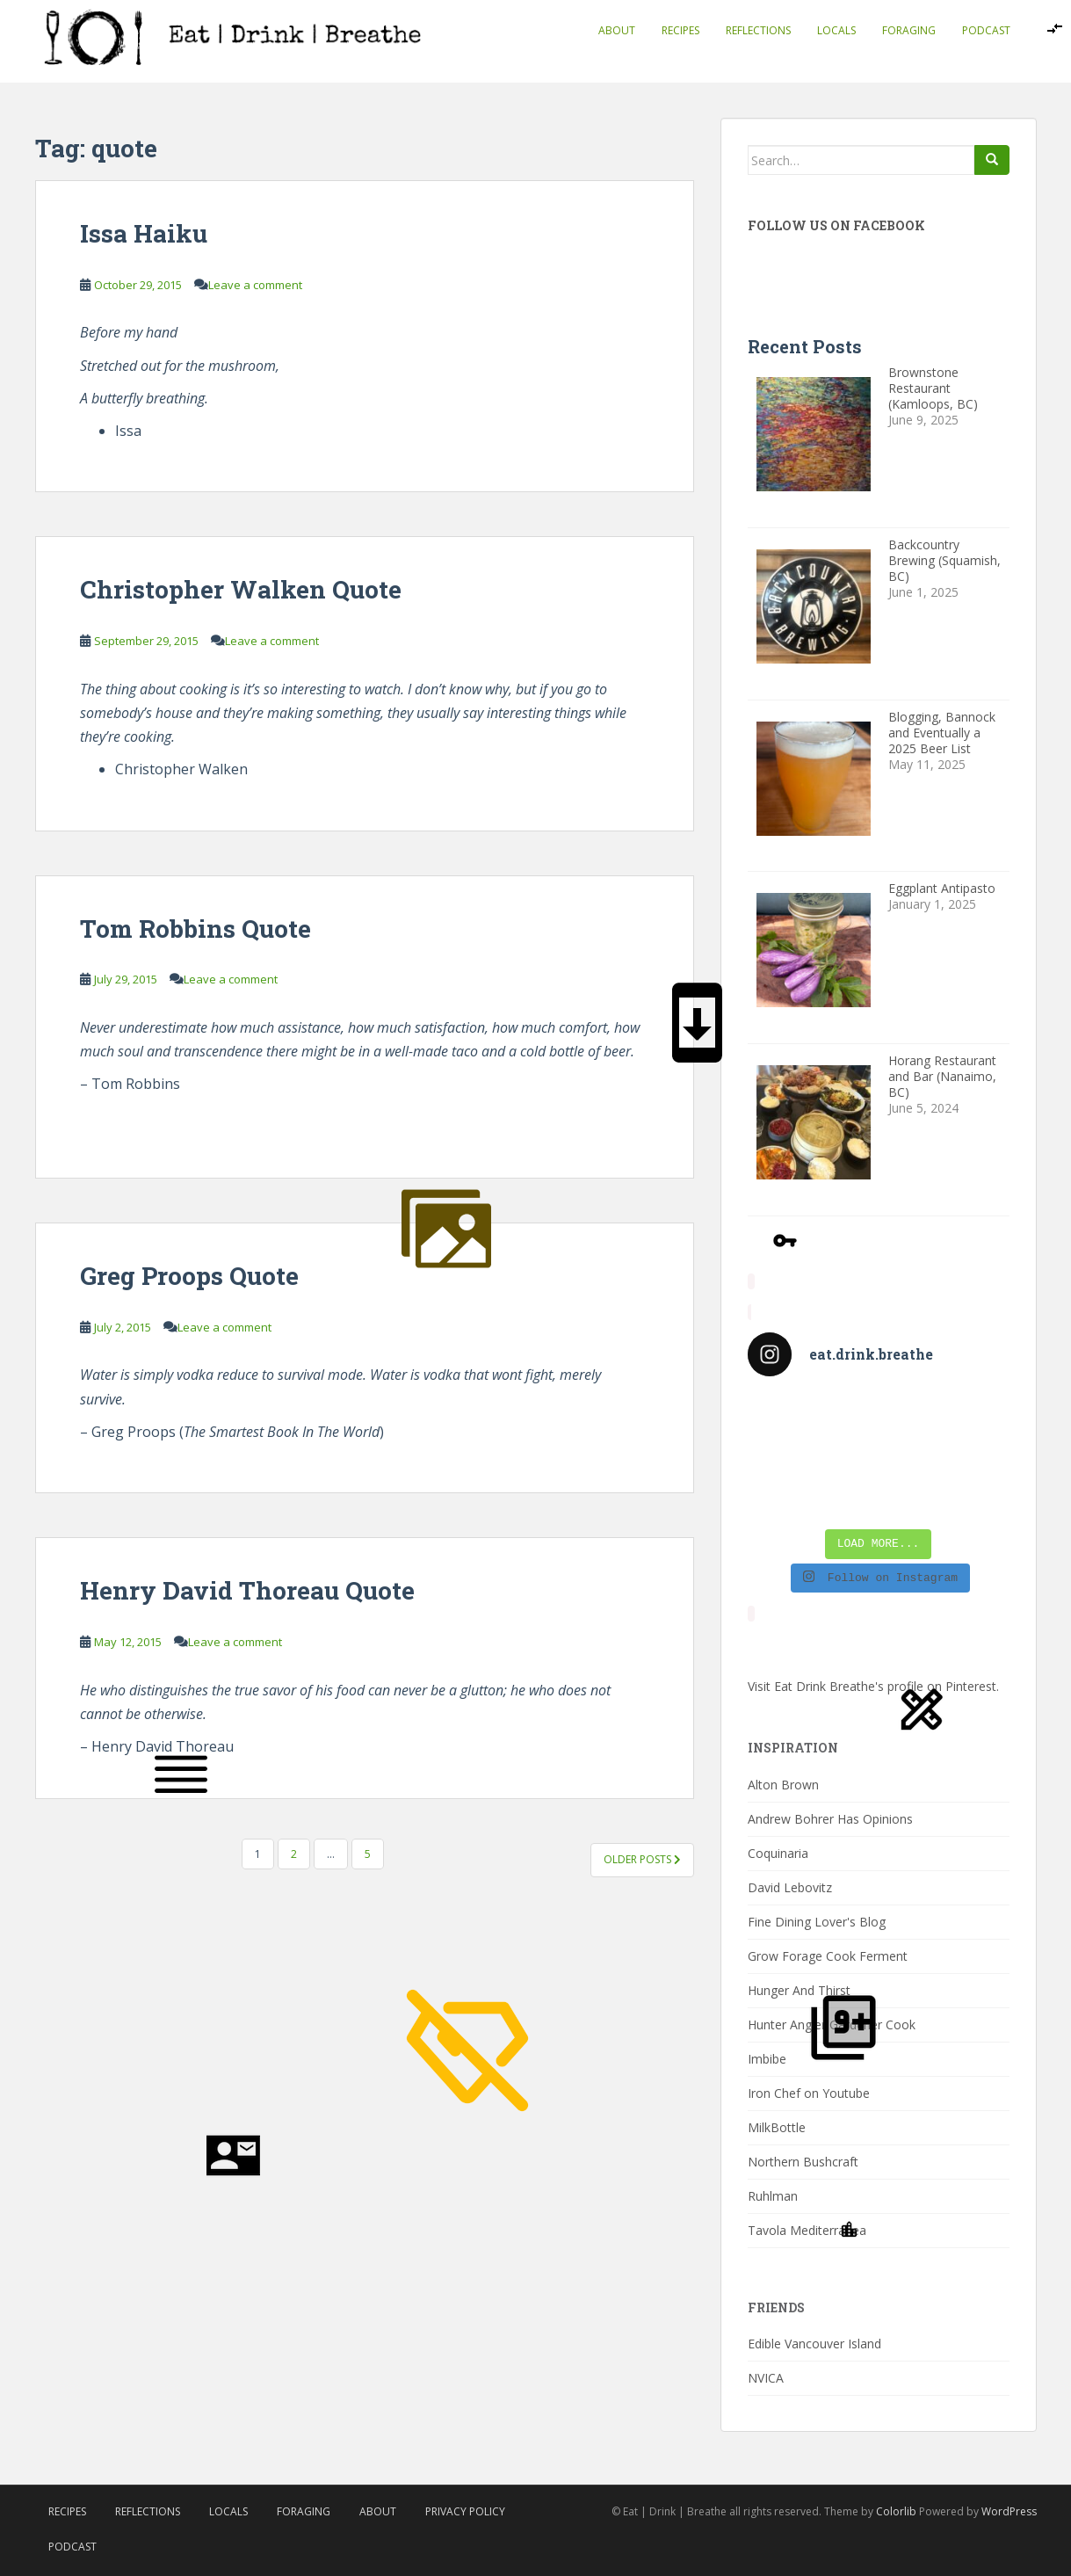  What do you see at coordinates (922, 1709) in the screenshot?
I see `access design tools and services` at bounding box center [922, 1709].